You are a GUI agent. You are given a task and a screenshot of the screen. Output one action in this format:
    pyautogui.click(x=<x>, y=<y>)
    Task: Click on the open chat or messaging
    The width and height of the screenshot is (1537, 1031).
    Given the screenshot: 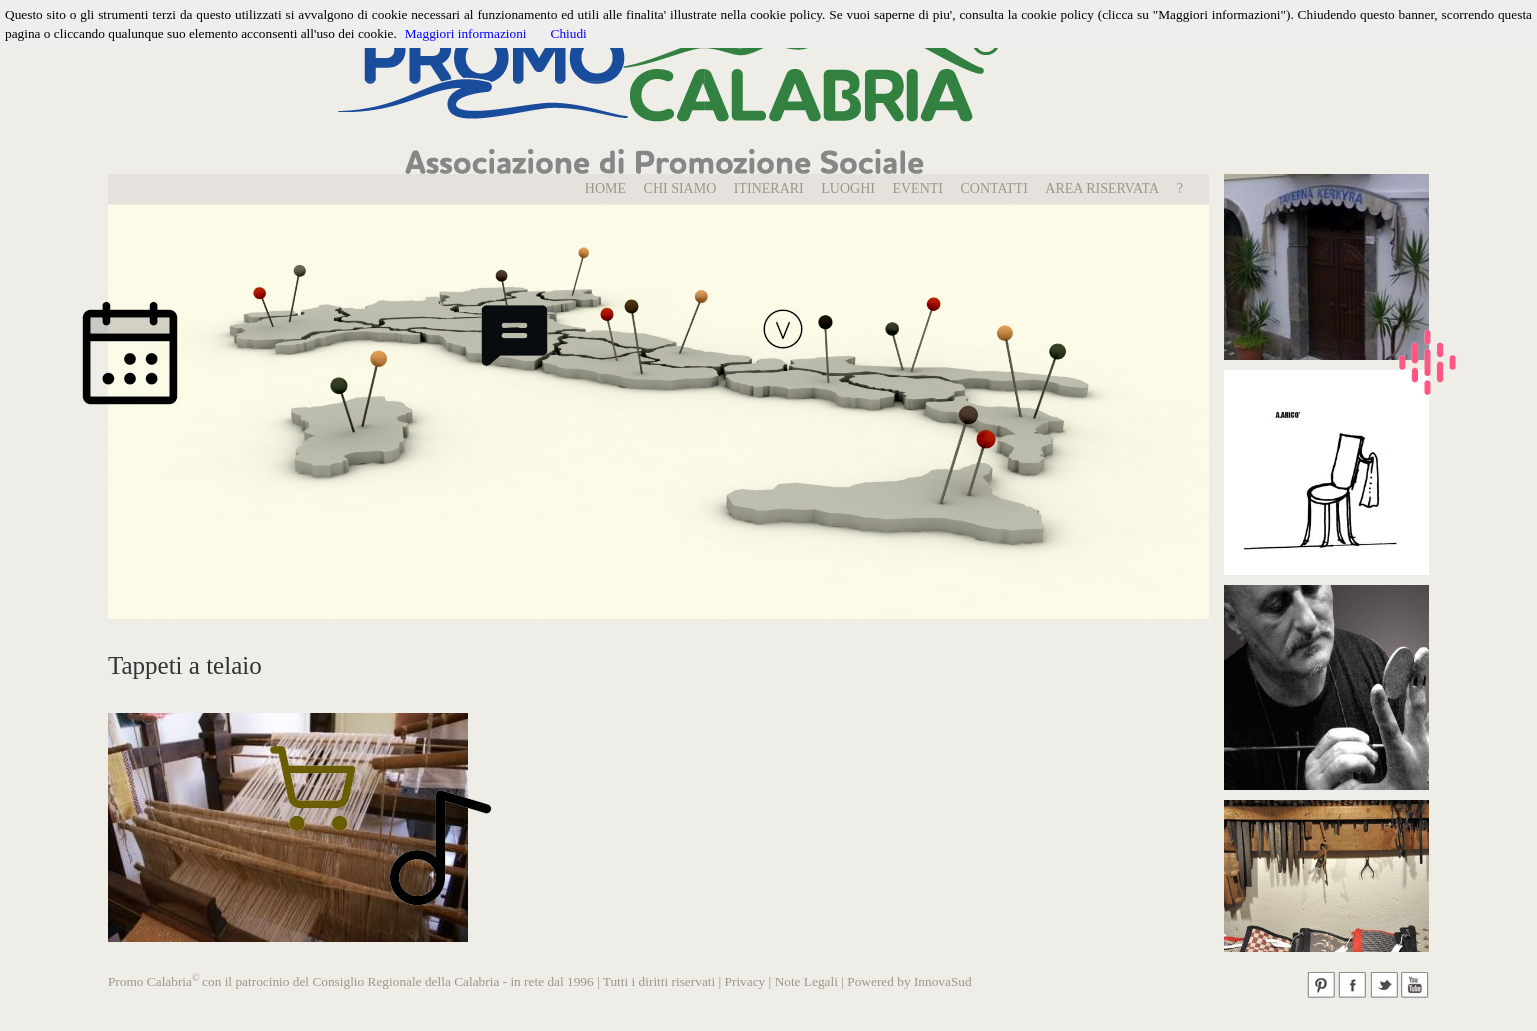 What is the action you would take?
    pyautogui.click(x=514, y=330)
    